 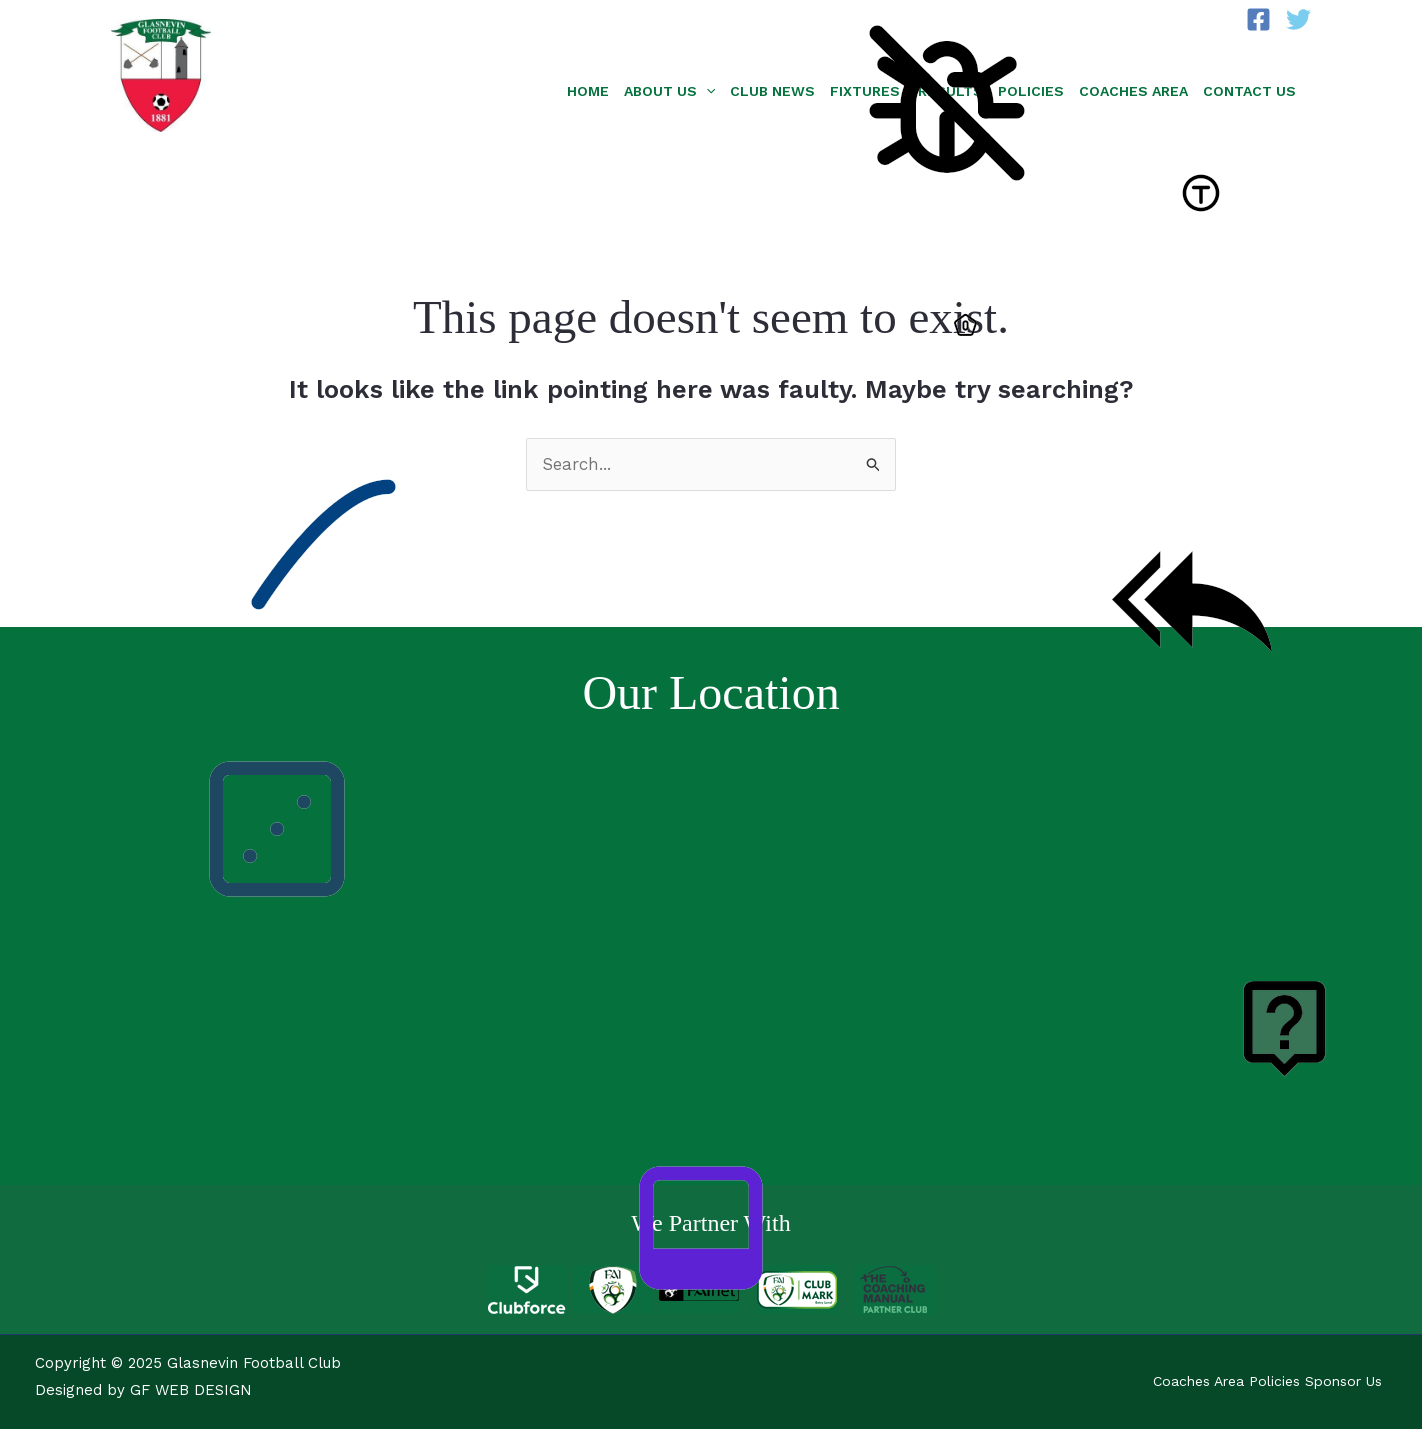 I want to click on toggle bottom navigation bar visibility, so click(x=701, y=1228).